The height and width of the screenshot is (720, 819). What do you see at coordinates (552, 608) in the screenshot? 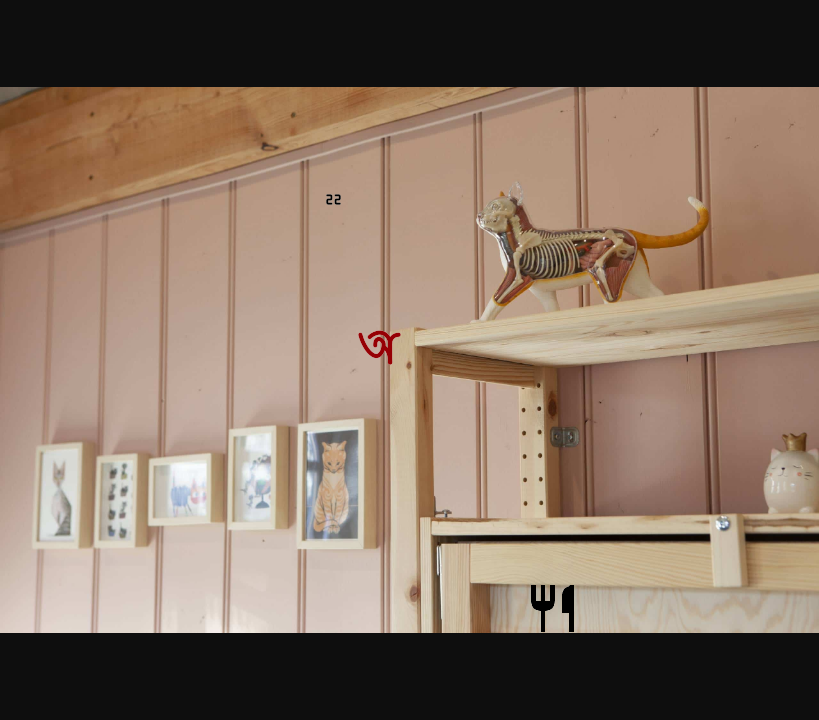
I see `find nearby restaurants` at bounding box center [552, 608].